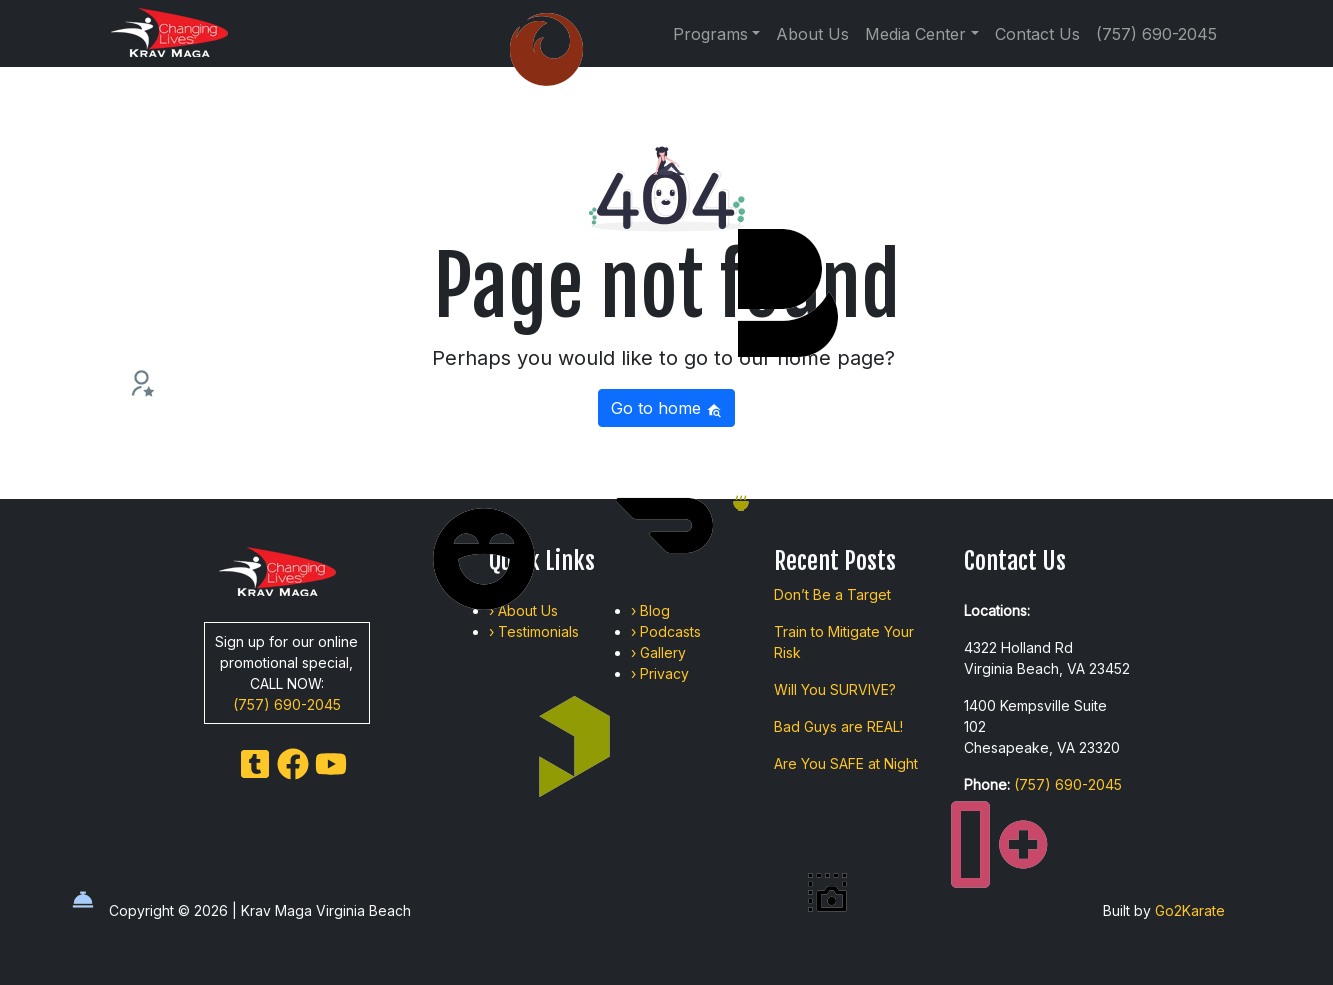 The image size is (1333, 985). What do you see at coordinates (827, 892) in the screenshot?
I see `capture a screenshot of the current screen` at bounding box center [827, 892].